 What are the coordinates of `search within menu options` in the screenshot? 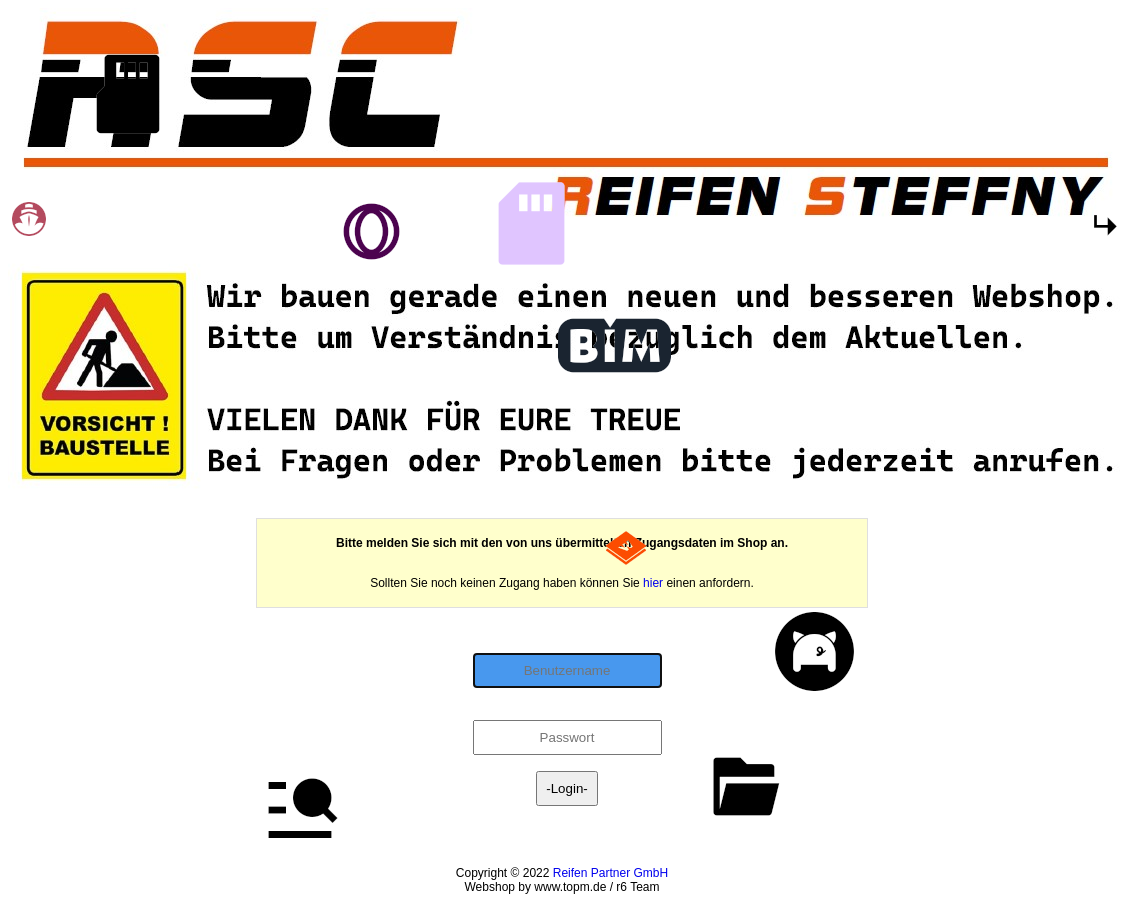 It's located at (300, 810).